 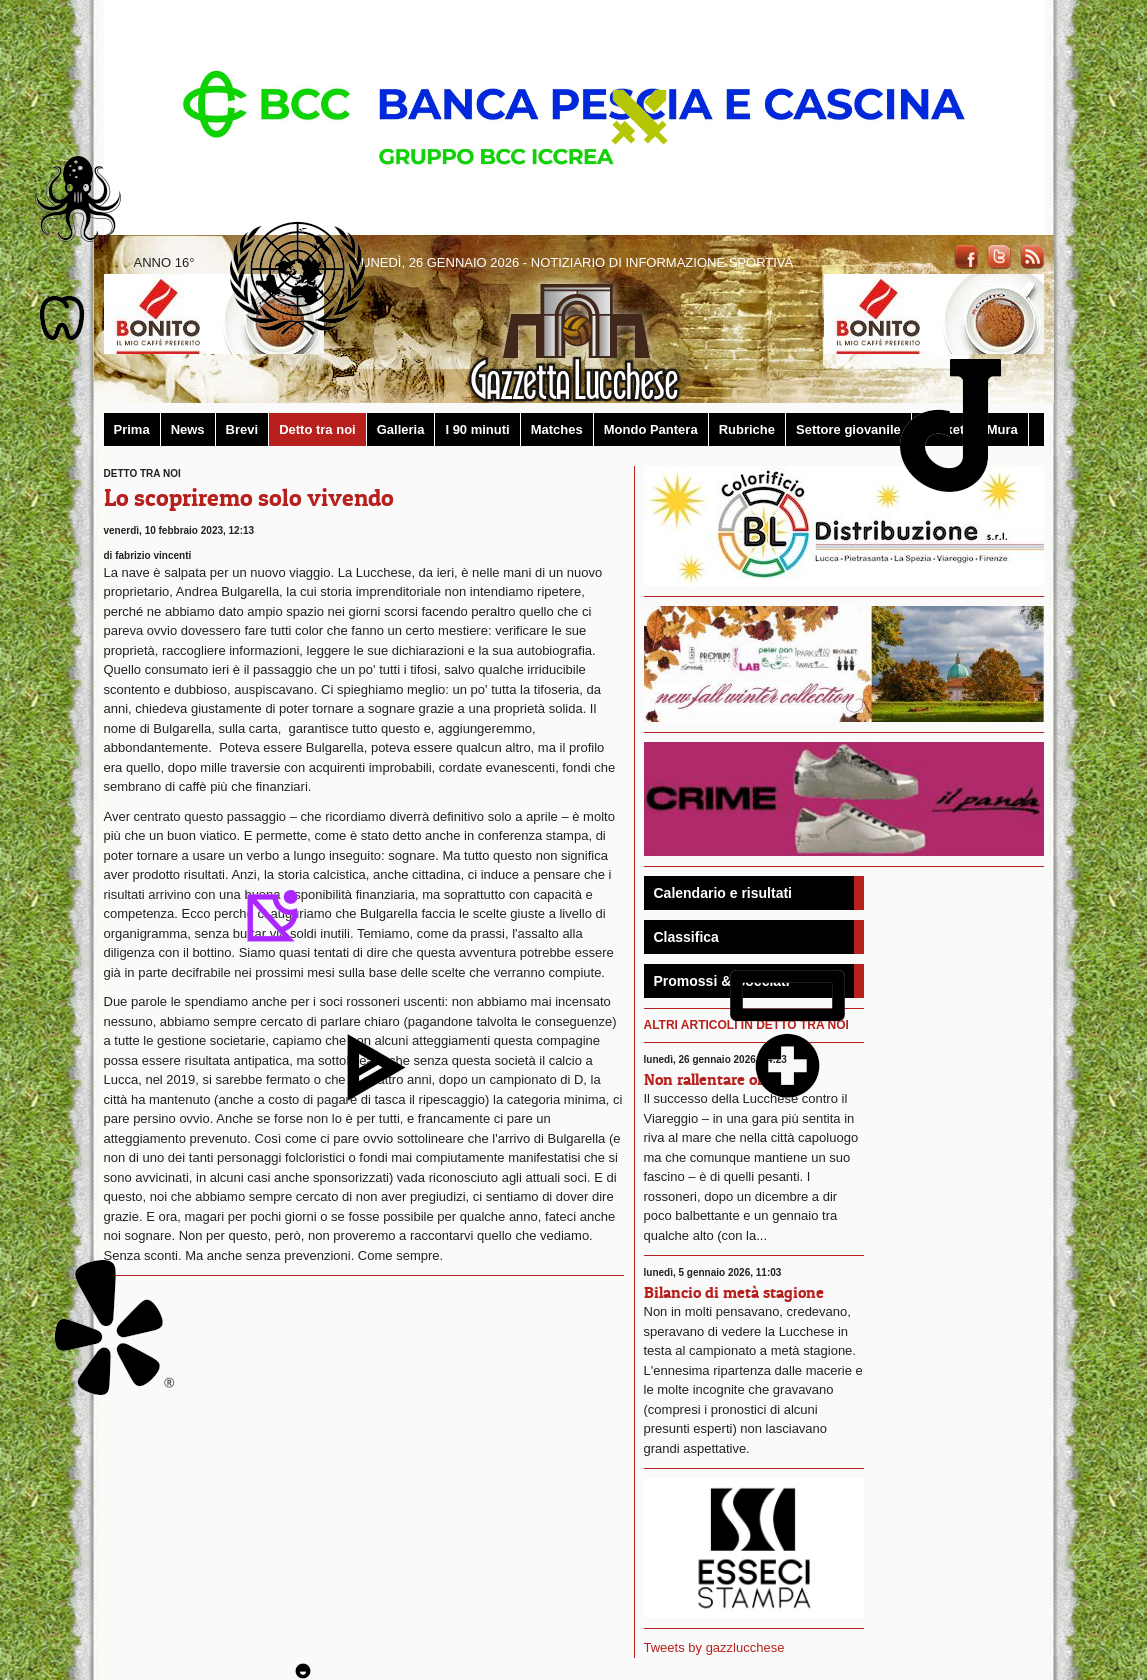 What do you see at coordinates (950, 425) in the screenshot?
I see `open Joplin note-taking app` at bounding box center [950, 425].